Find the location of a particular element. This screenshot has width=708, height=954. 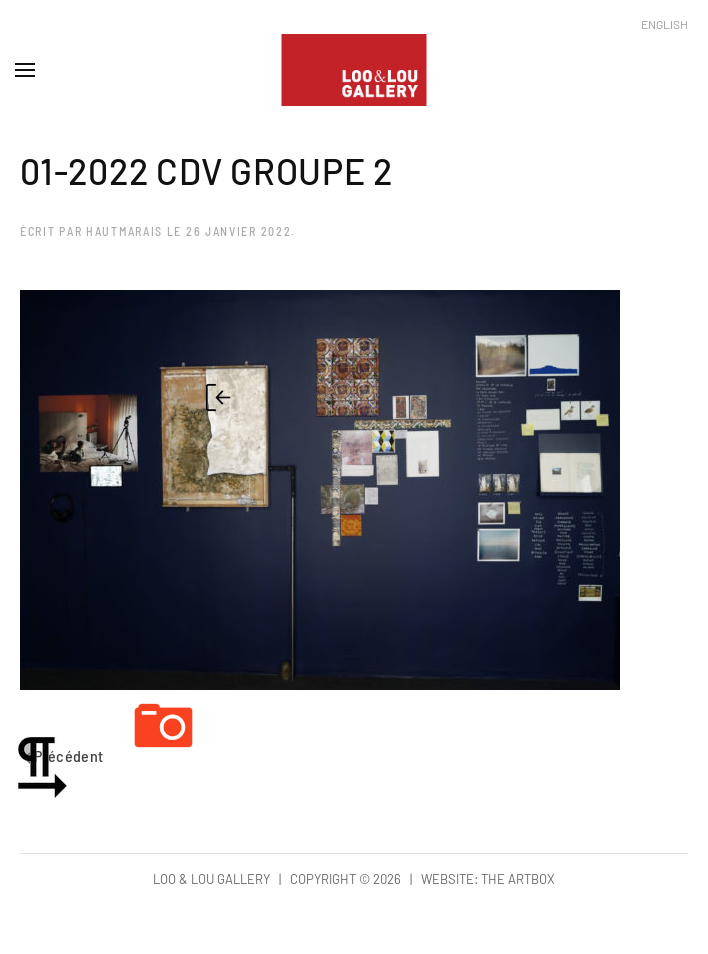

sign in to your account is located at coordinates (217, 397).